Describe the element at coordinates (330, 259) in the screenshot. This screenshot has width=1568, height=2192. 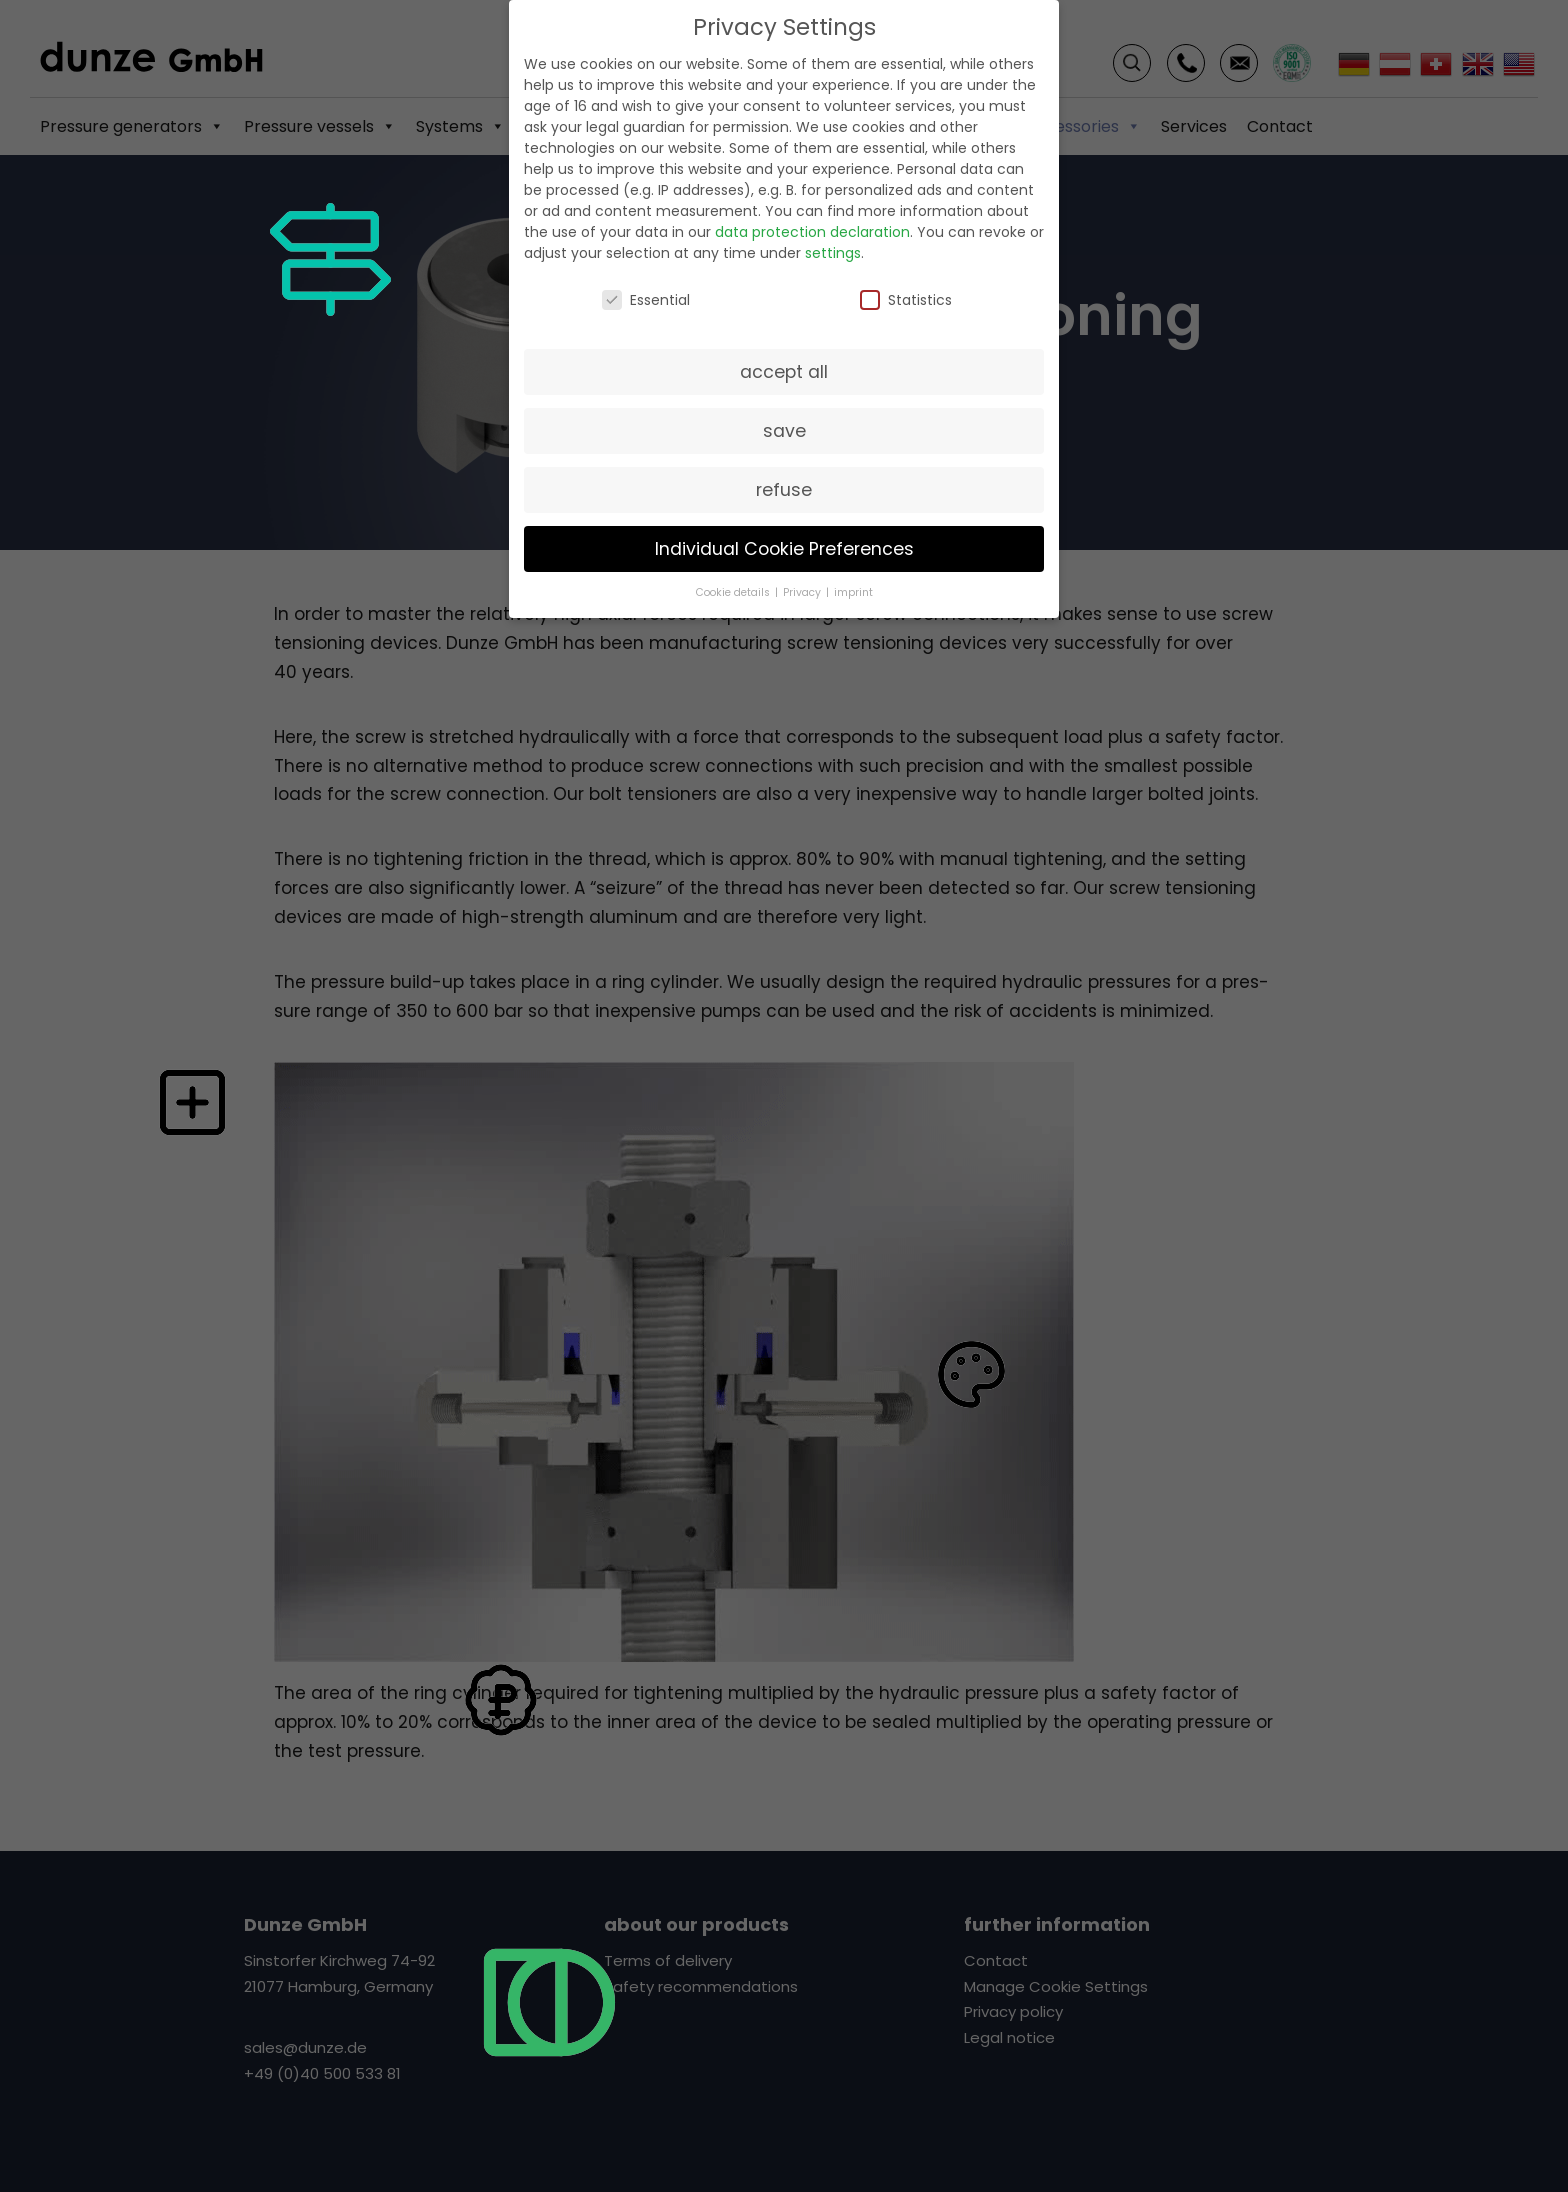
I see `navigate to directions or wayfinding options` at that location.